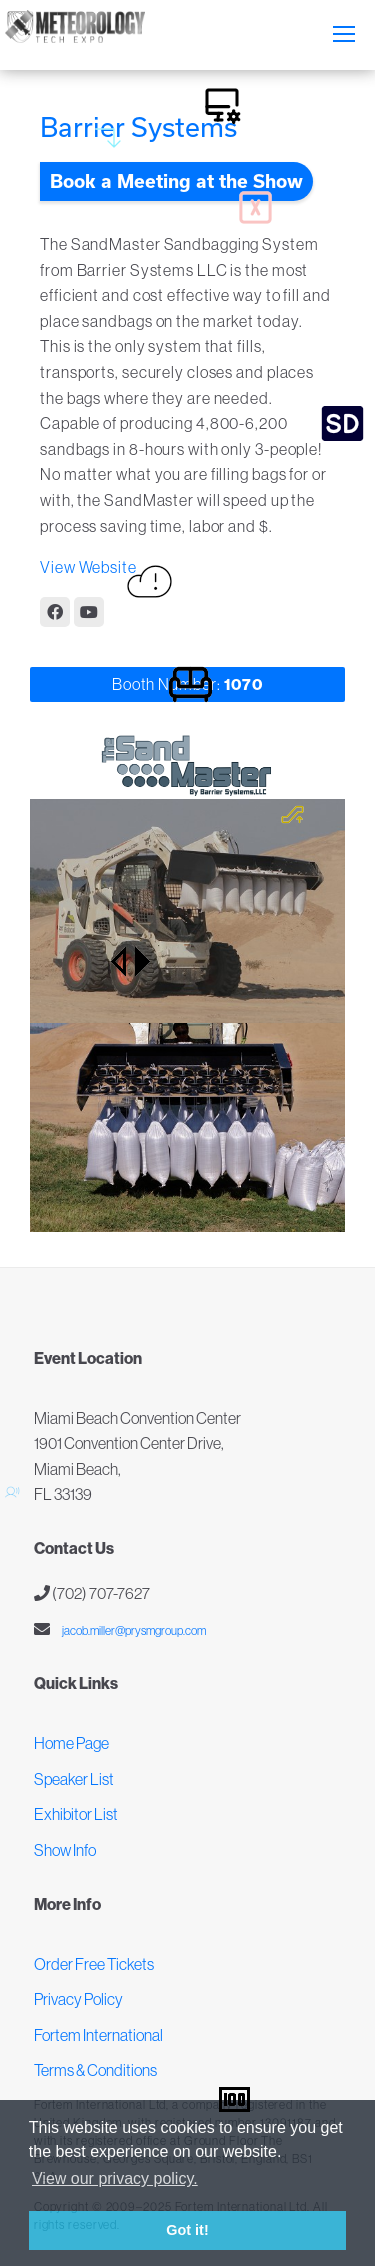  I want to click on switch to the left panel or view, so click(130, 961).